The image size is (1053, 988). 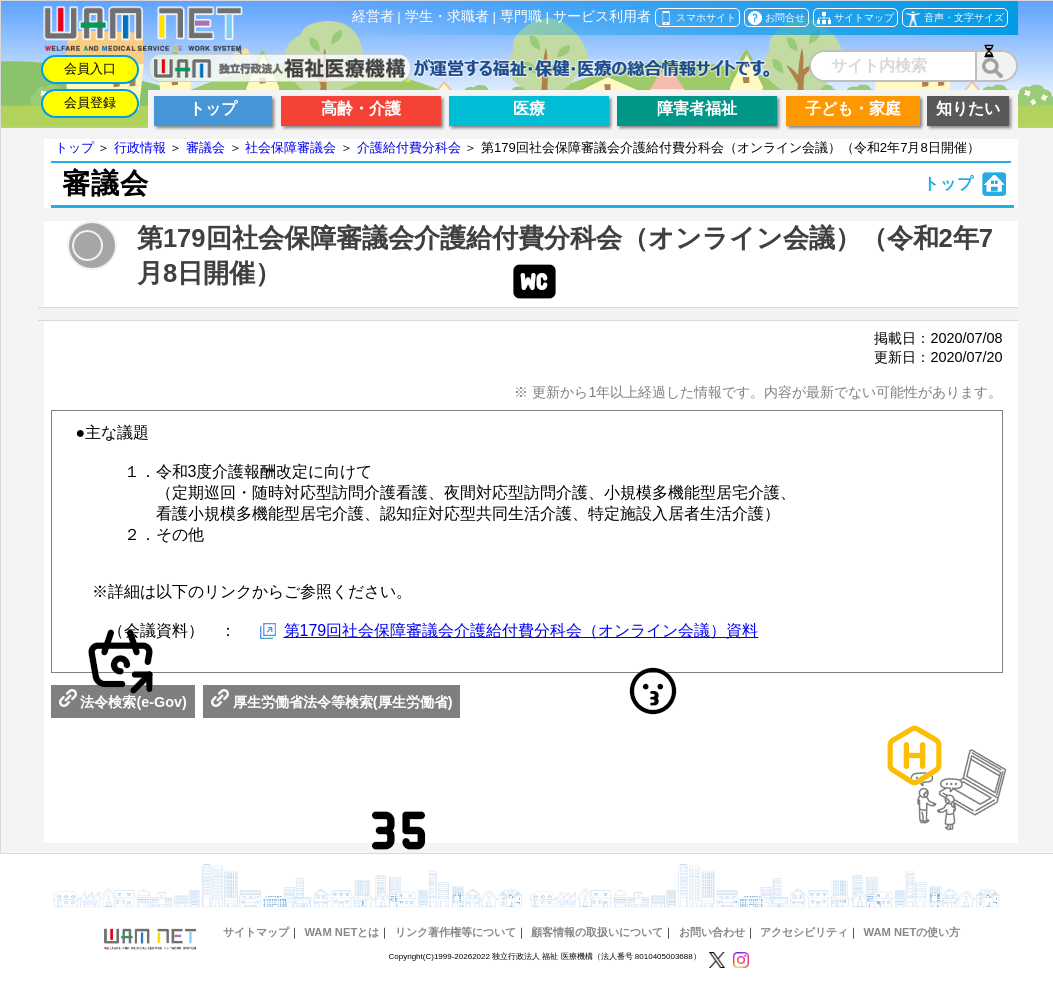 I want to click on share your shopping basket with others, so click(x=120, y=658).